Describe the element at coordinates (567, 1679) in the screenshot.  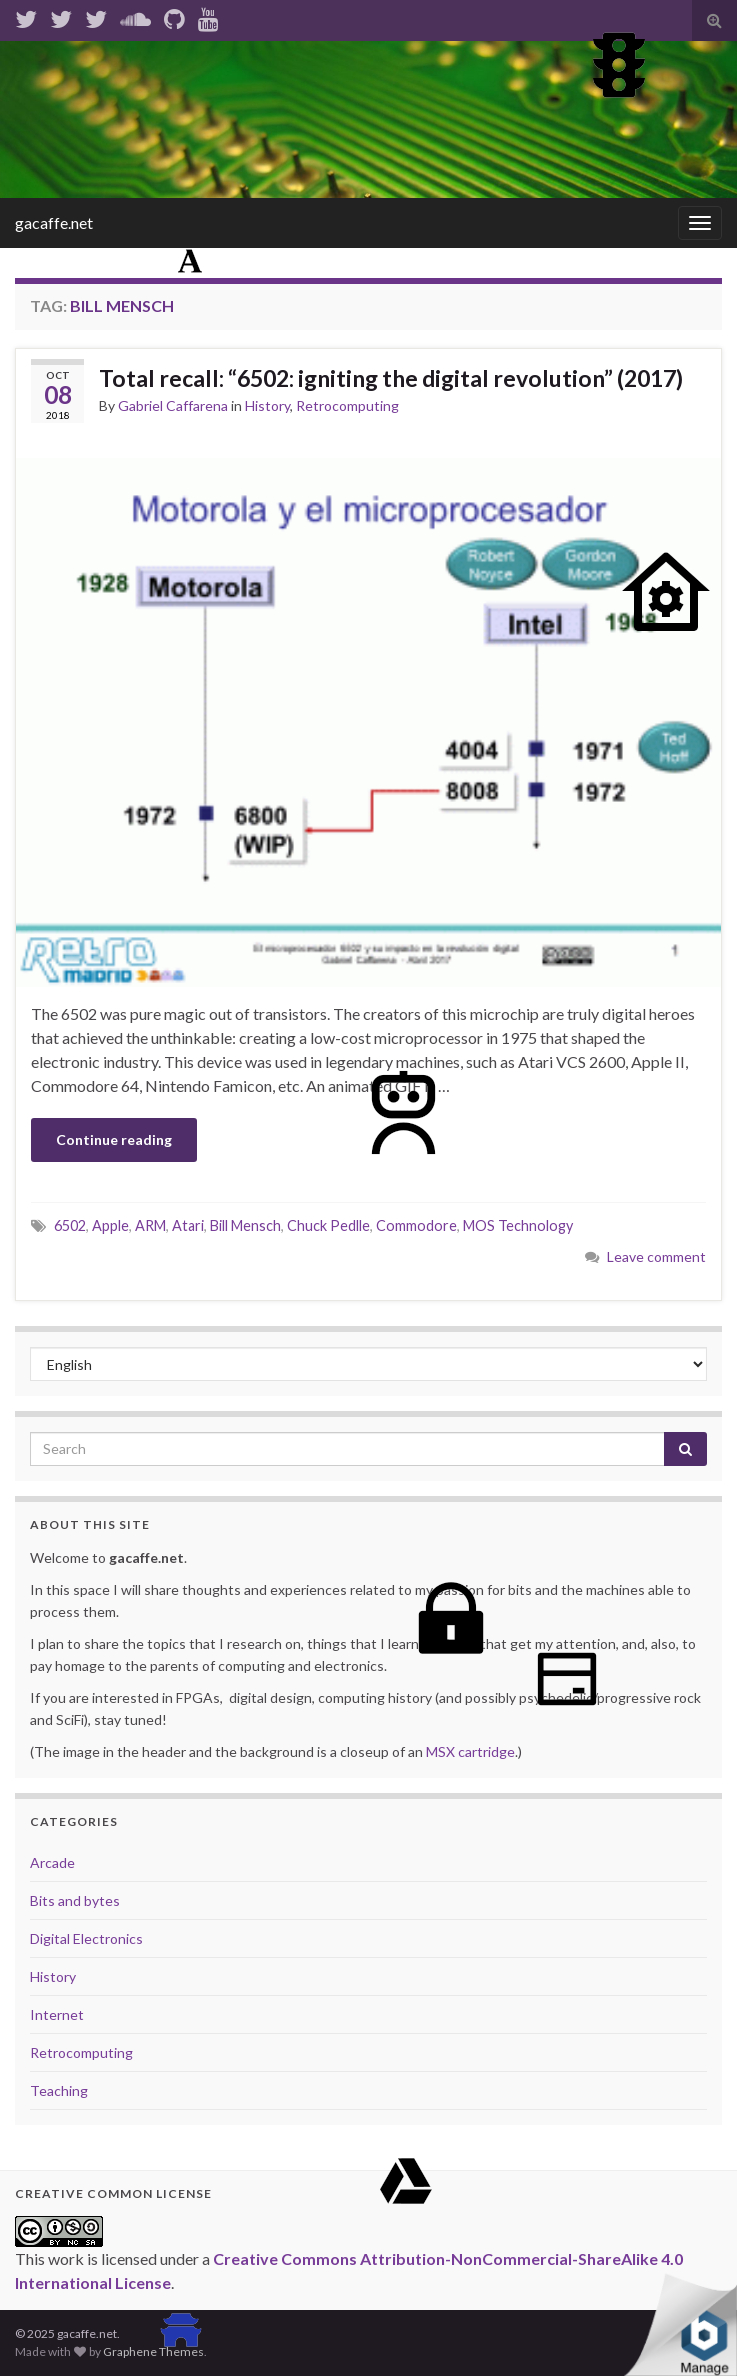
I see `manage payment methods` at that location.